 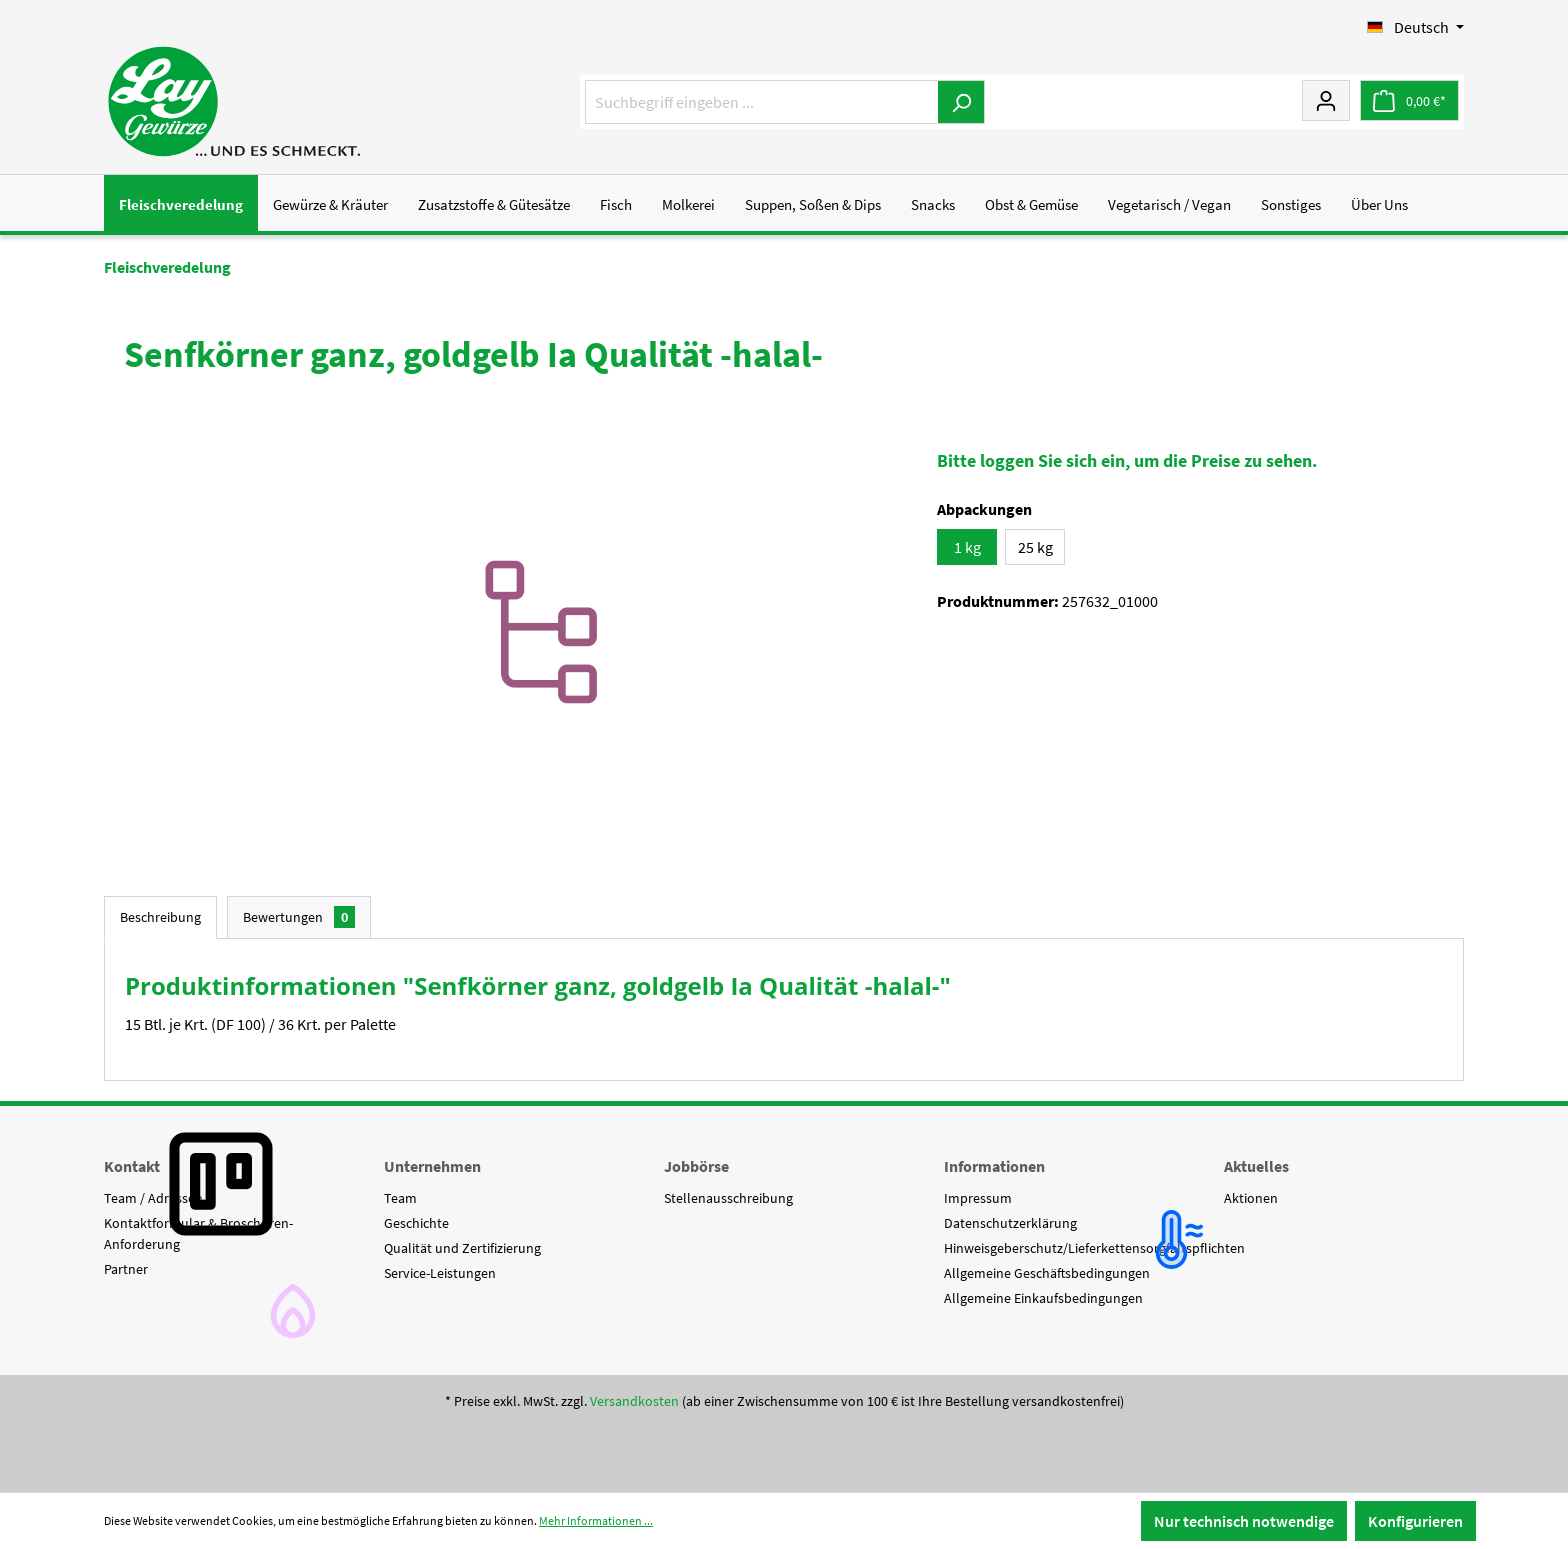 I want to click on view hierarchical tree structure, so click(x=536, y=632).